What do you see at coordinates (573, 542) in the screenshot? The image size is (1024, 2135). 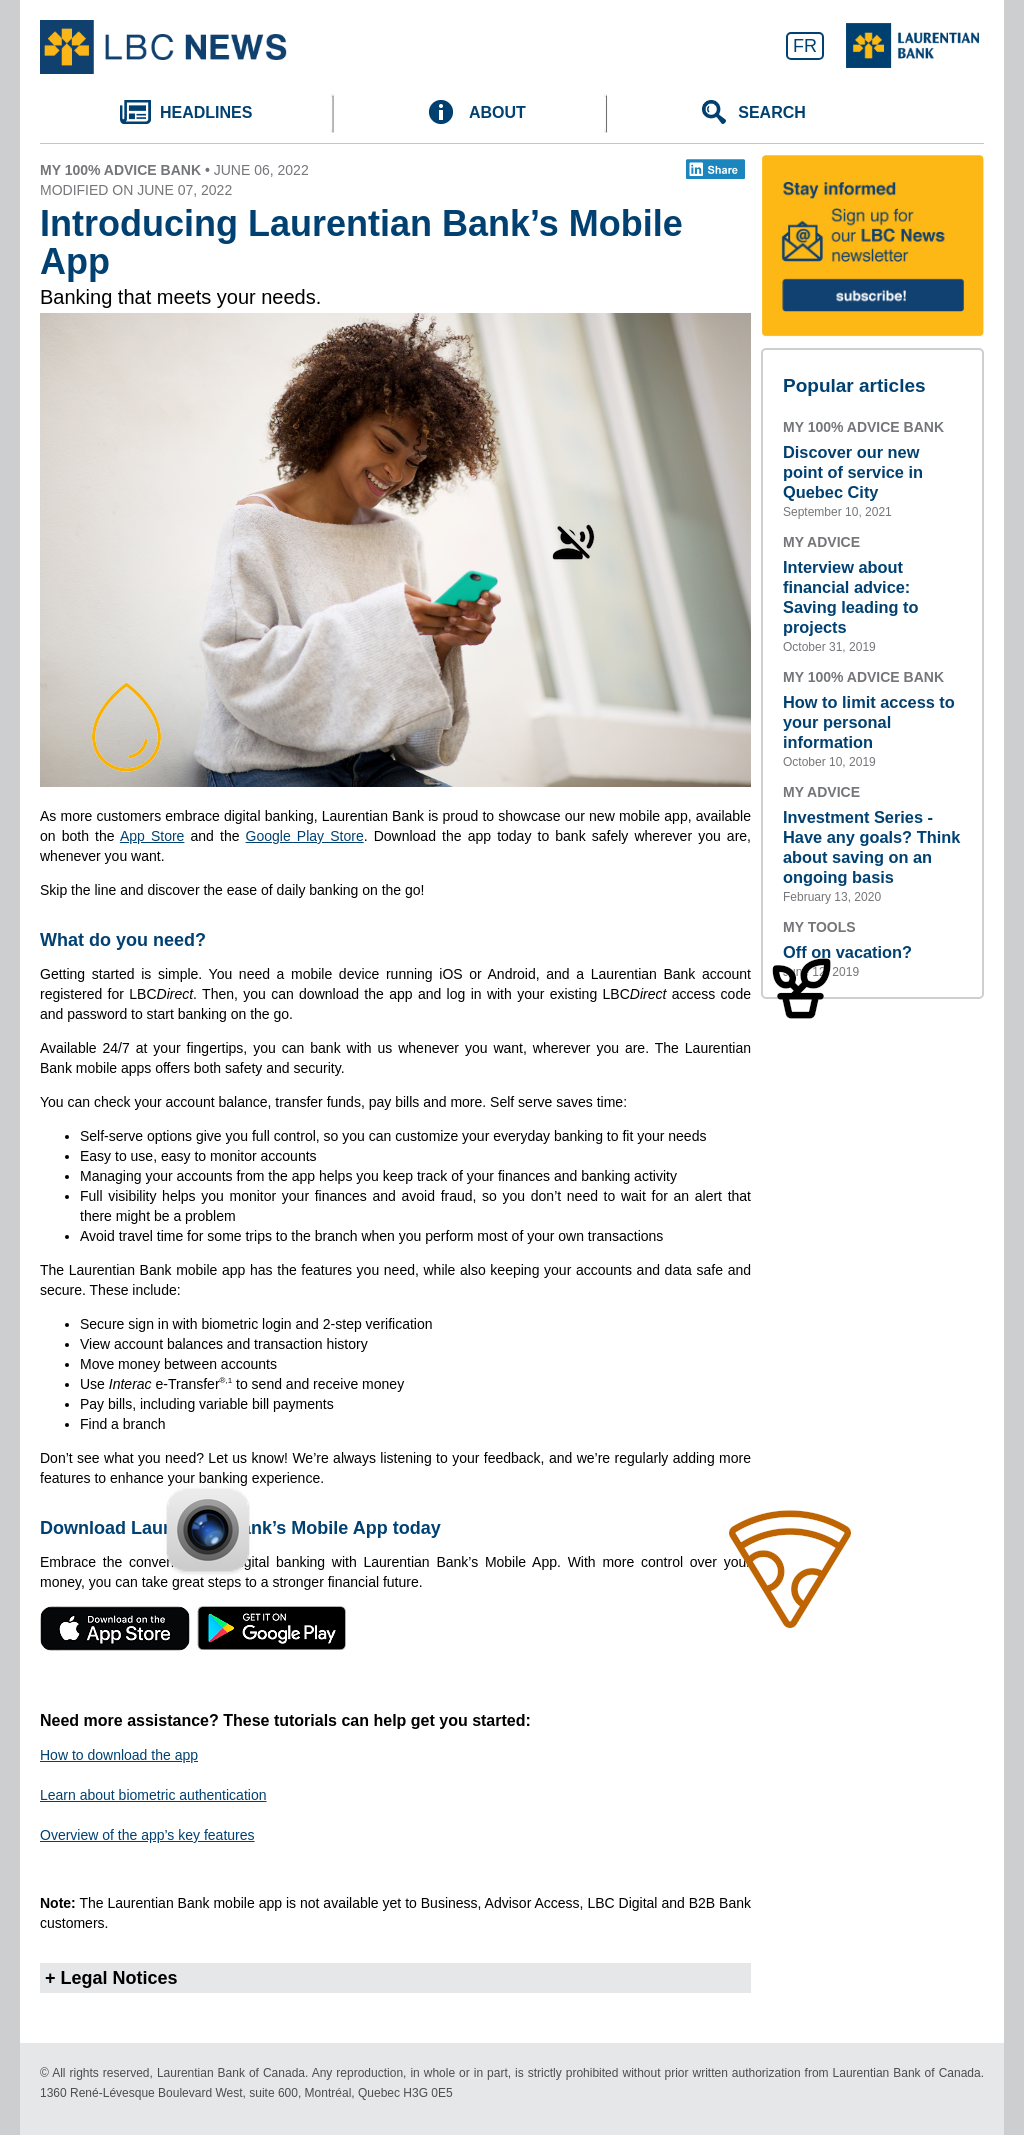 I see `mute voice narration or screen reader` at bounding box center [573, 542].